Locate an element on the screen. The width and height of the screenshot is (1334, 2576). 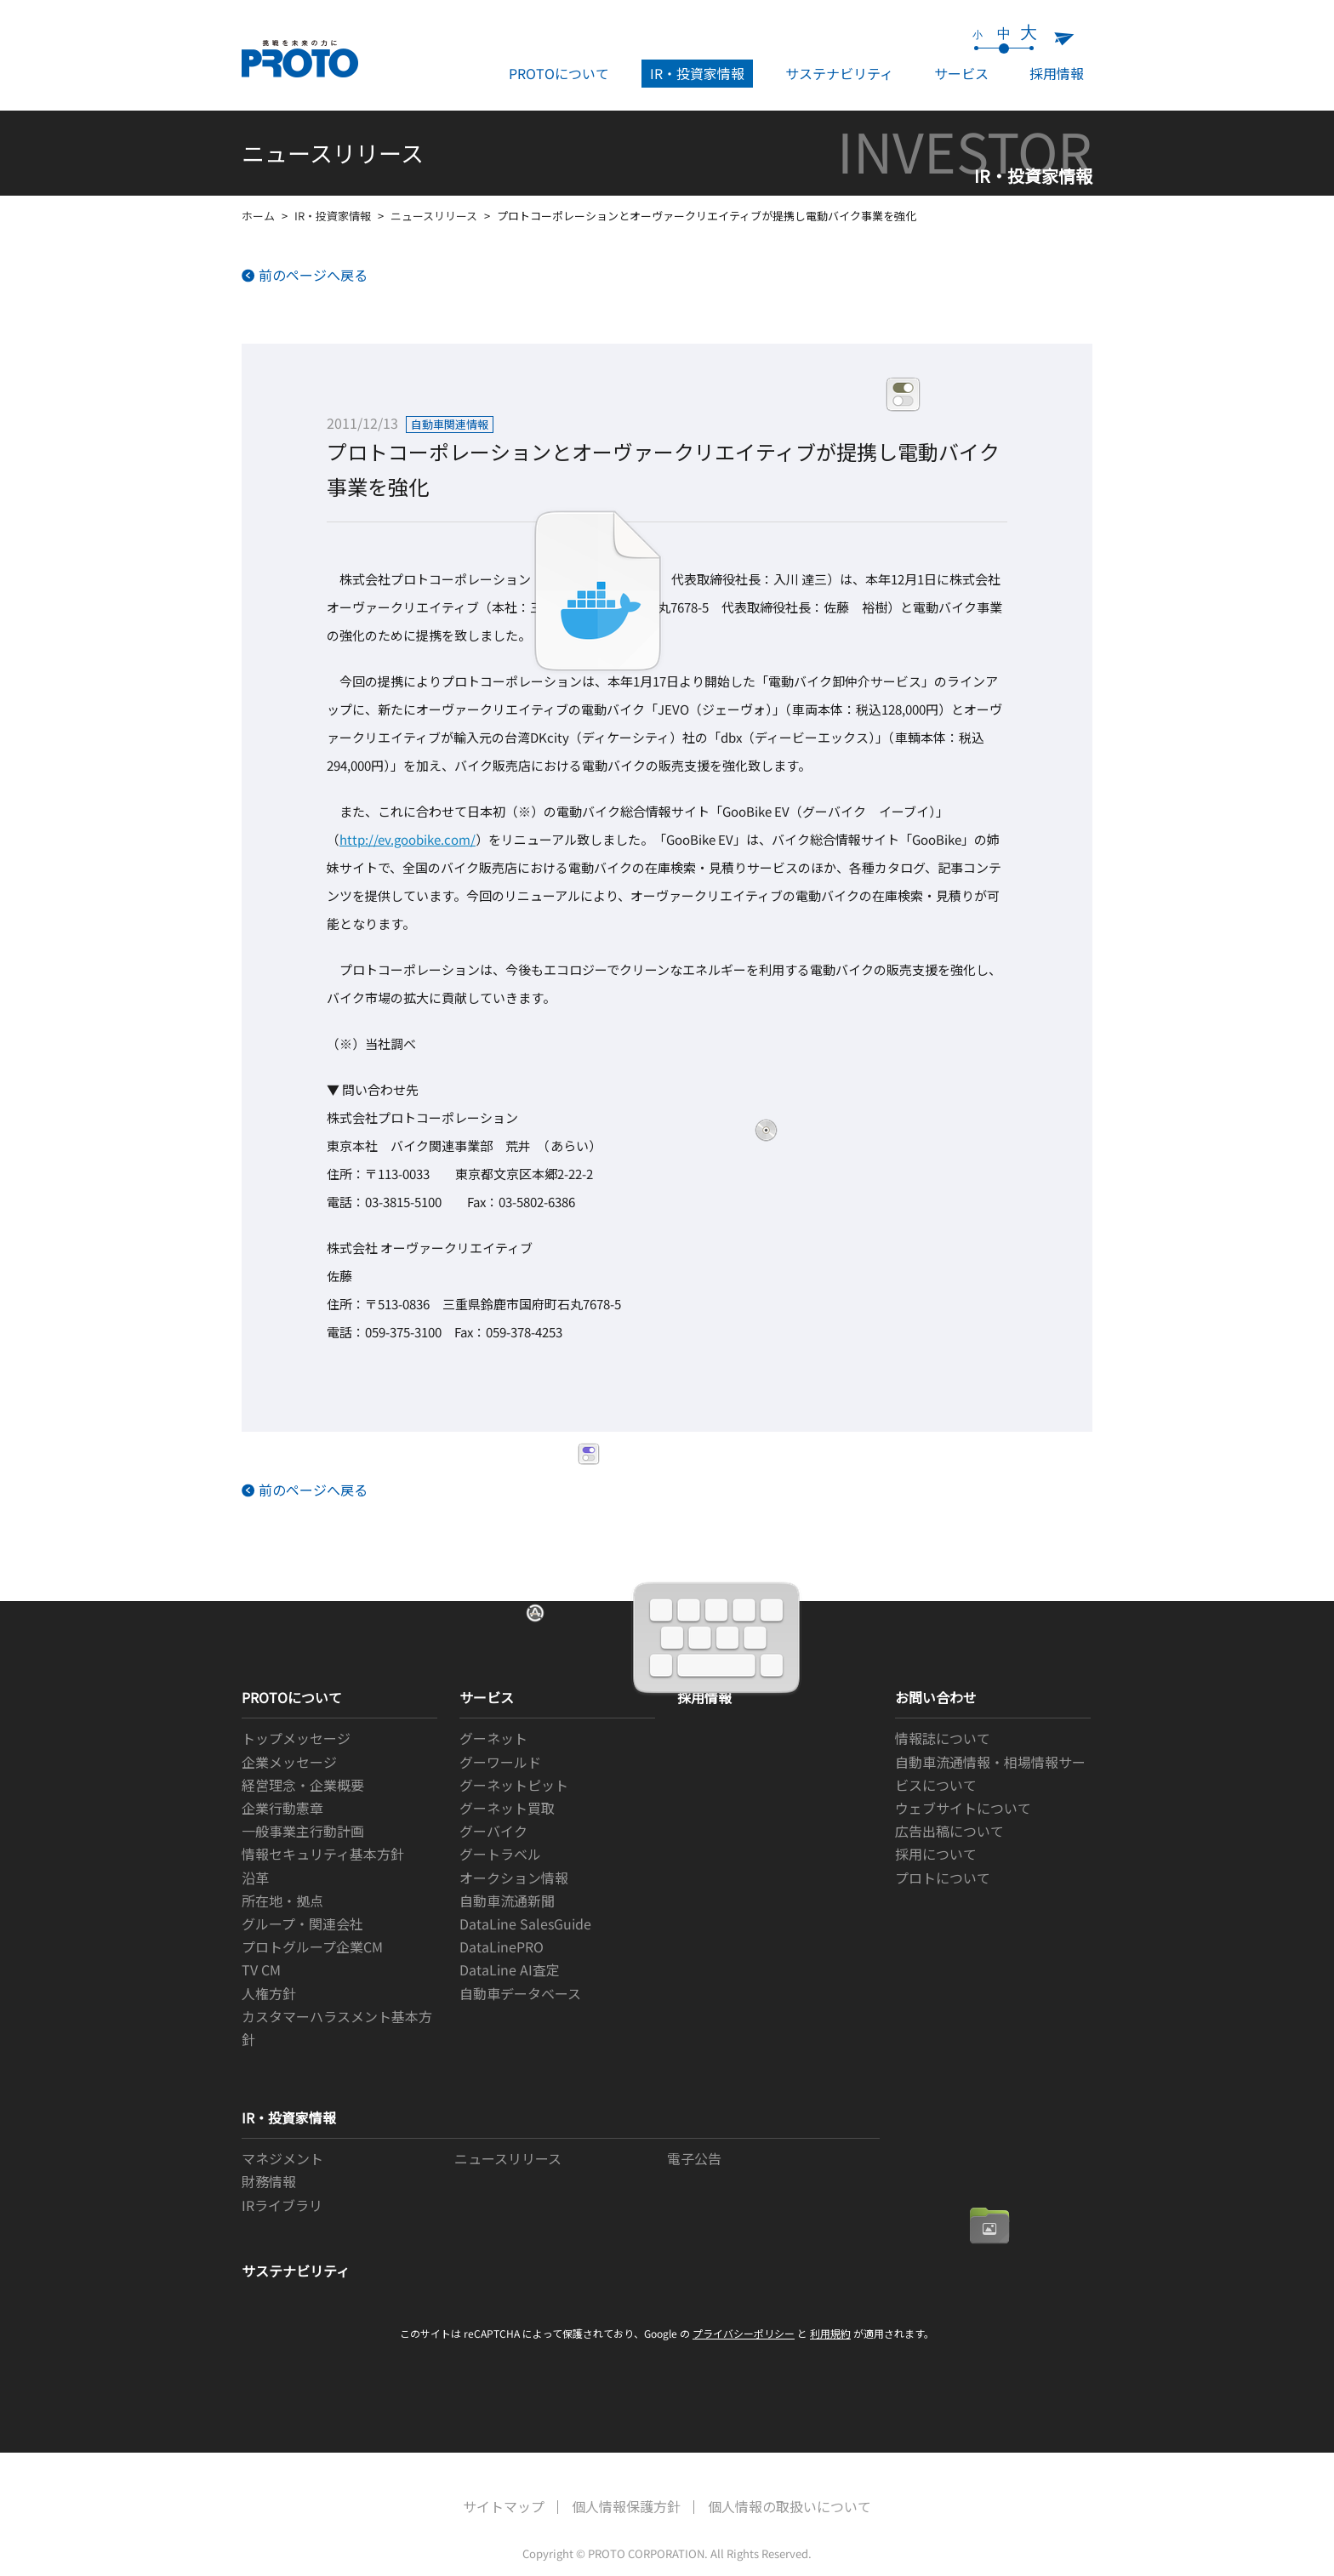
access optical disc drive or CD/DVD media is located at coordinates (766, 1130).